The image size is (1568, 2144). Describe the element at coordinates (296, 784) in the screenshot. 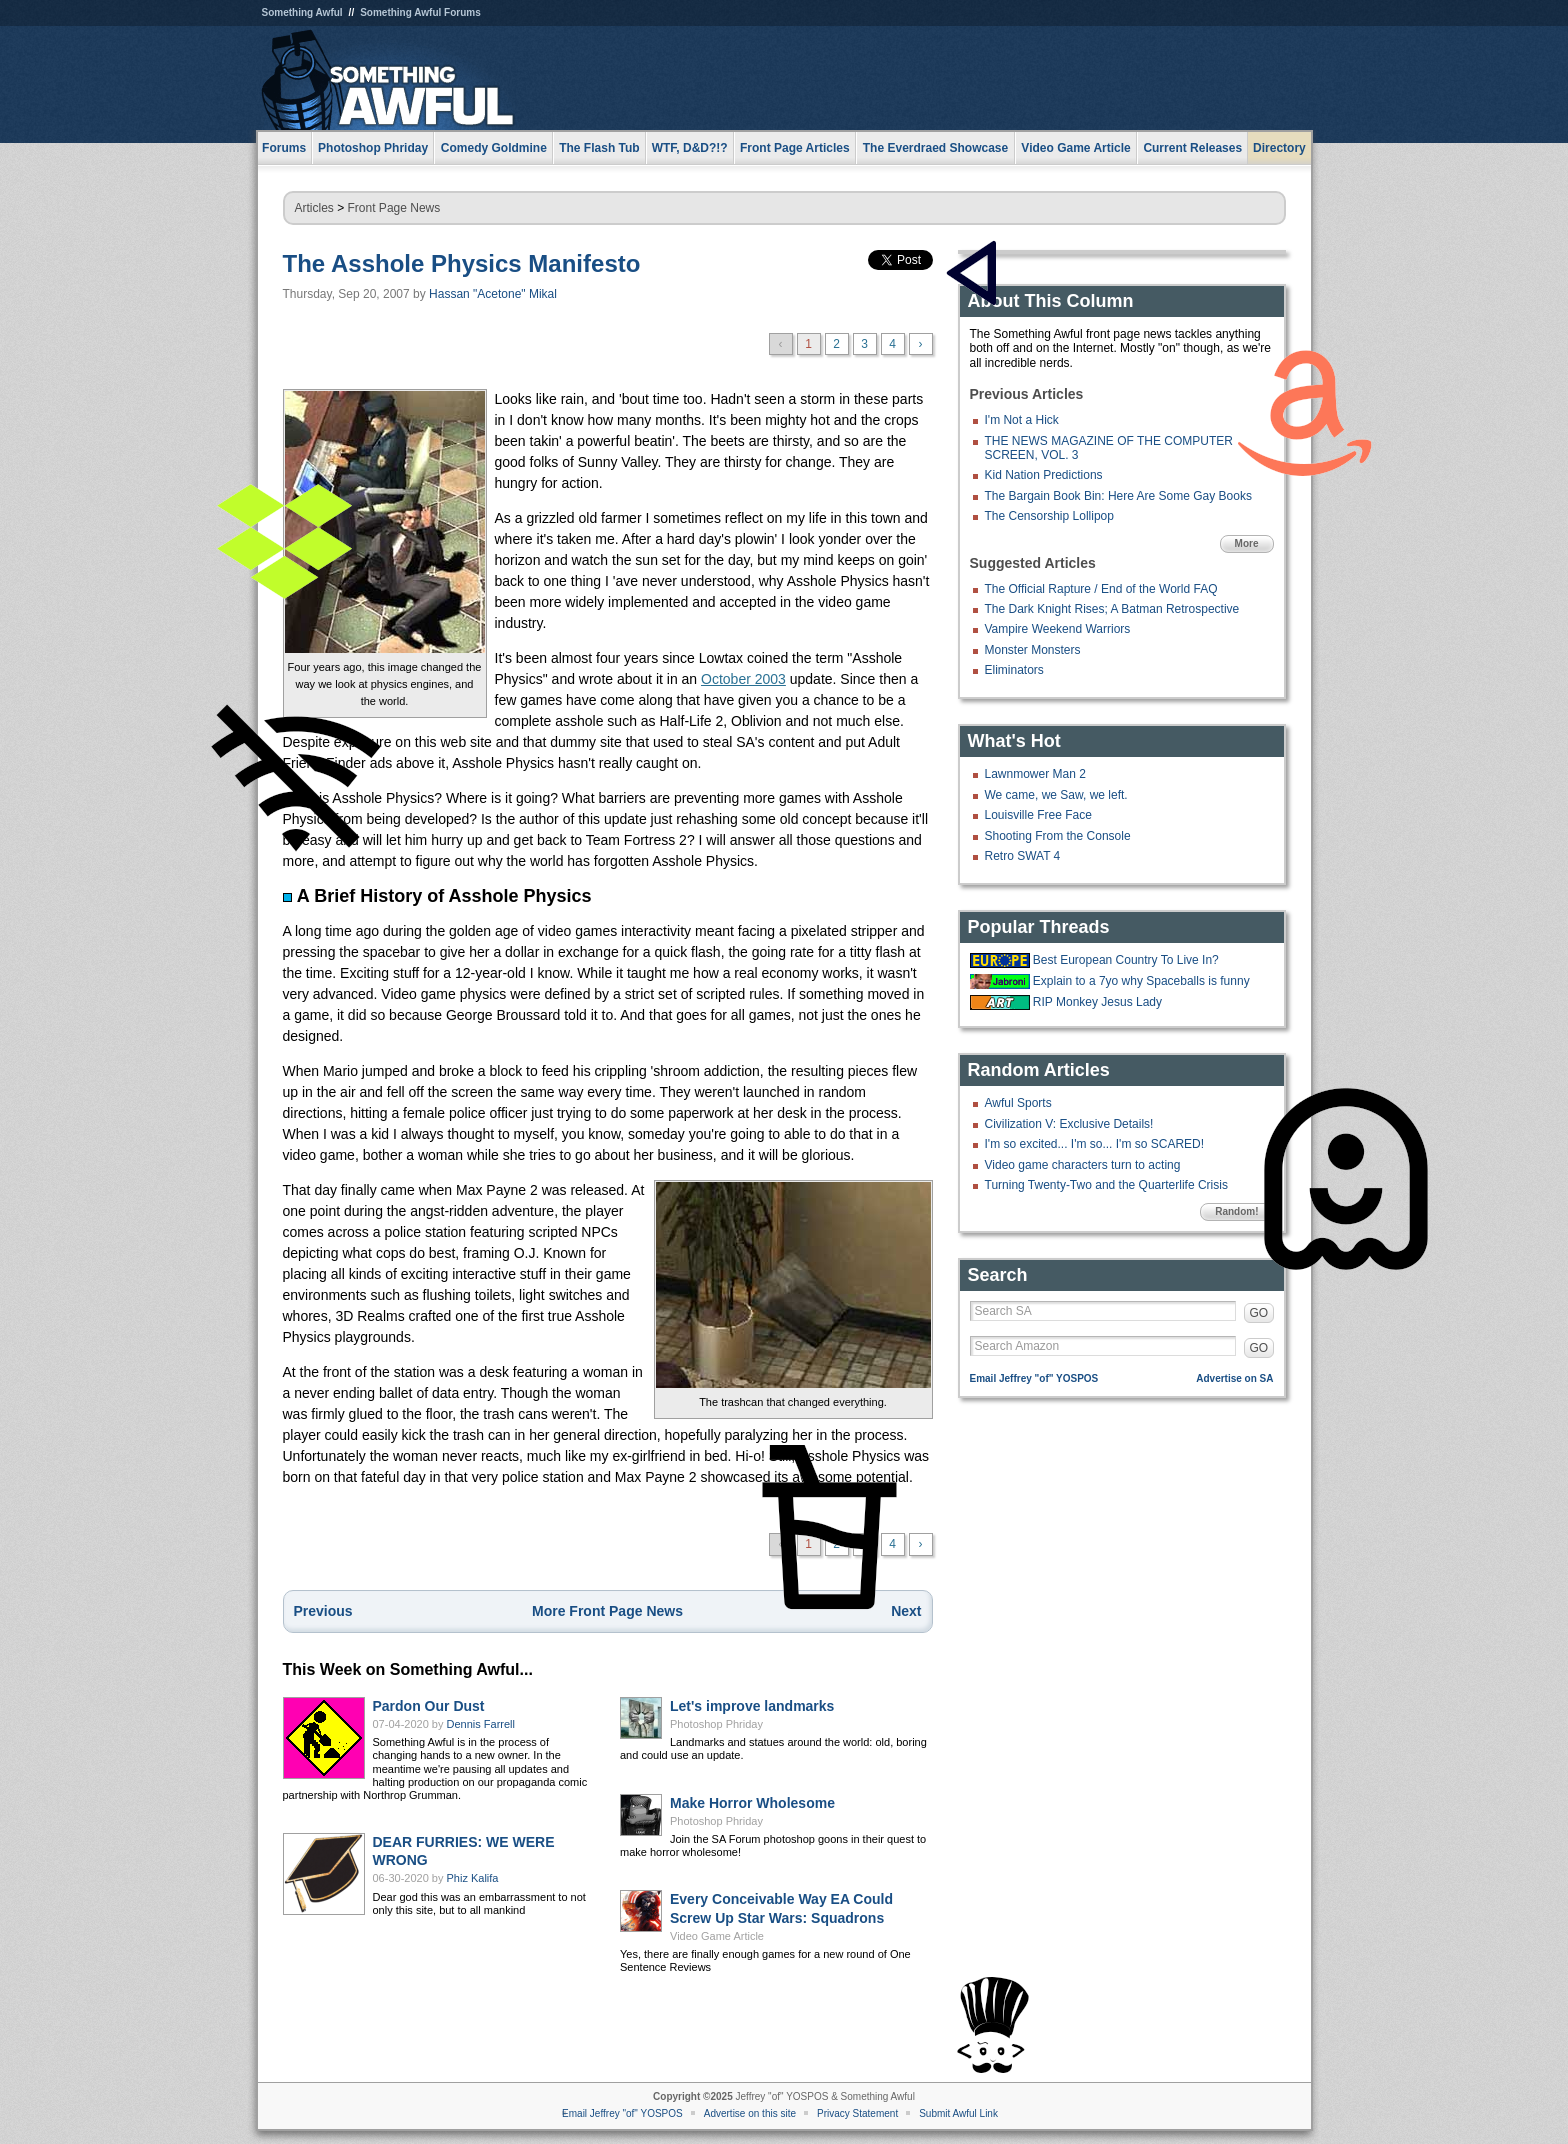

I see `indicates no wifi connection available` at that location.